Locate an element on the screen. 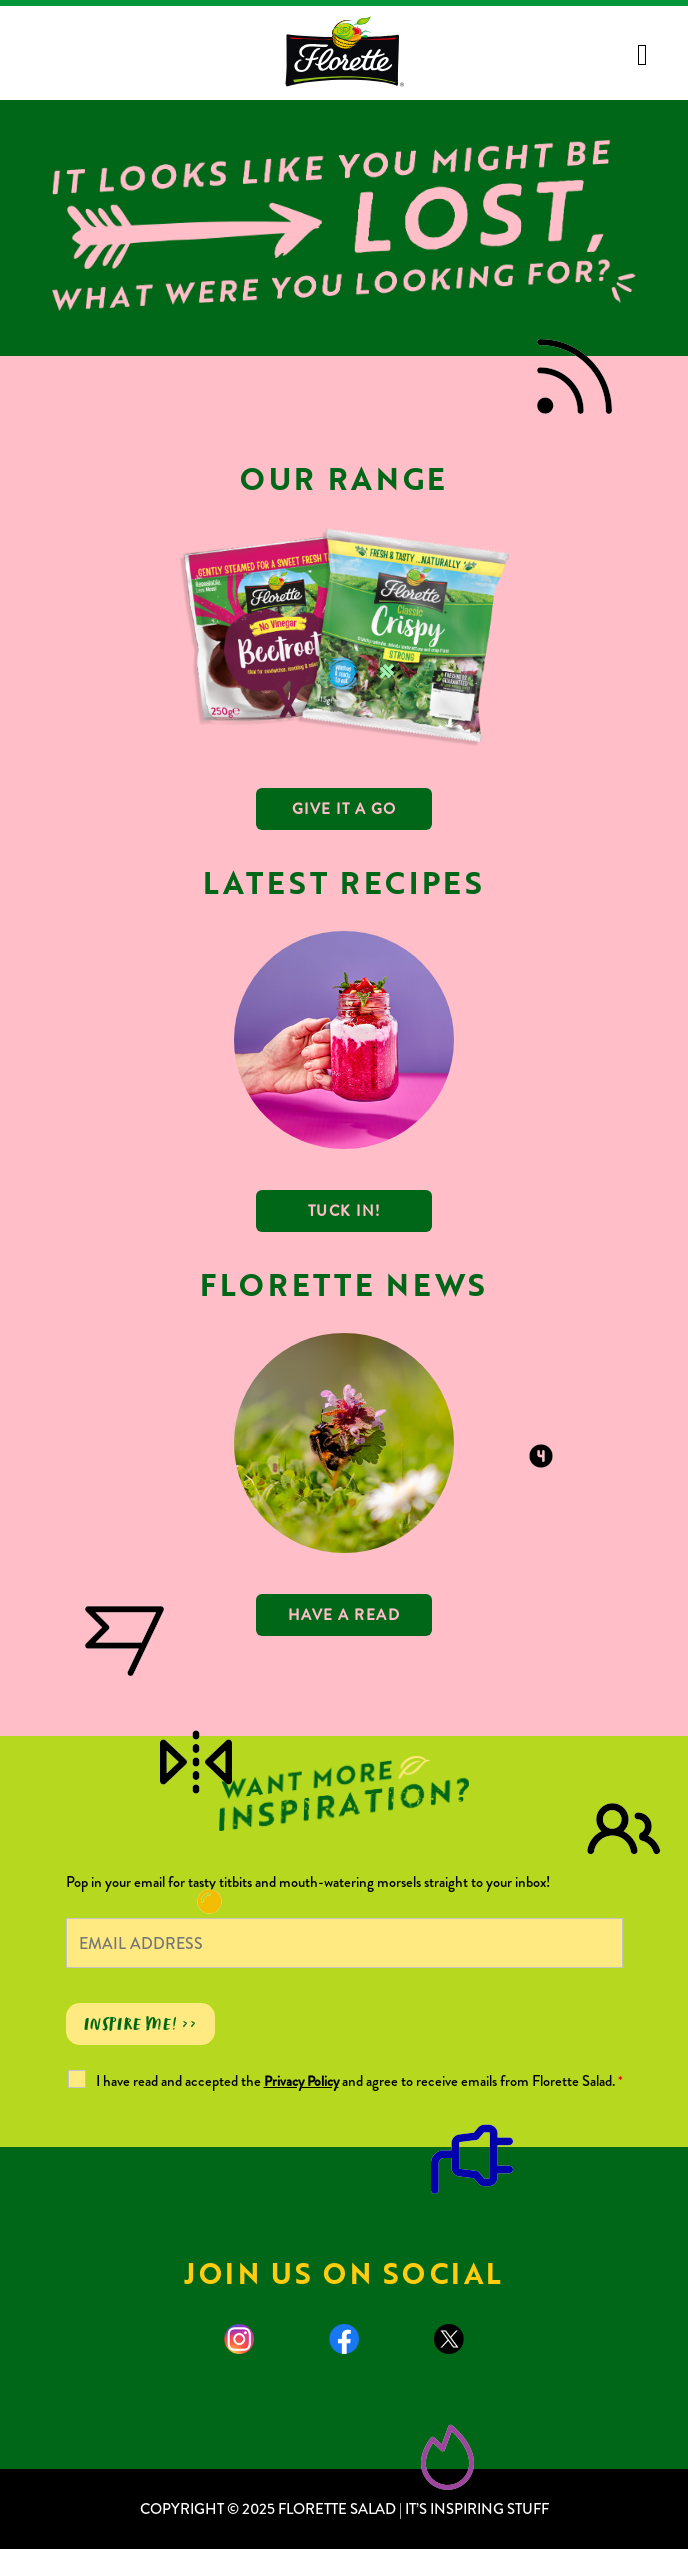  capacitor framework logo is located at coordinates (387, 671).